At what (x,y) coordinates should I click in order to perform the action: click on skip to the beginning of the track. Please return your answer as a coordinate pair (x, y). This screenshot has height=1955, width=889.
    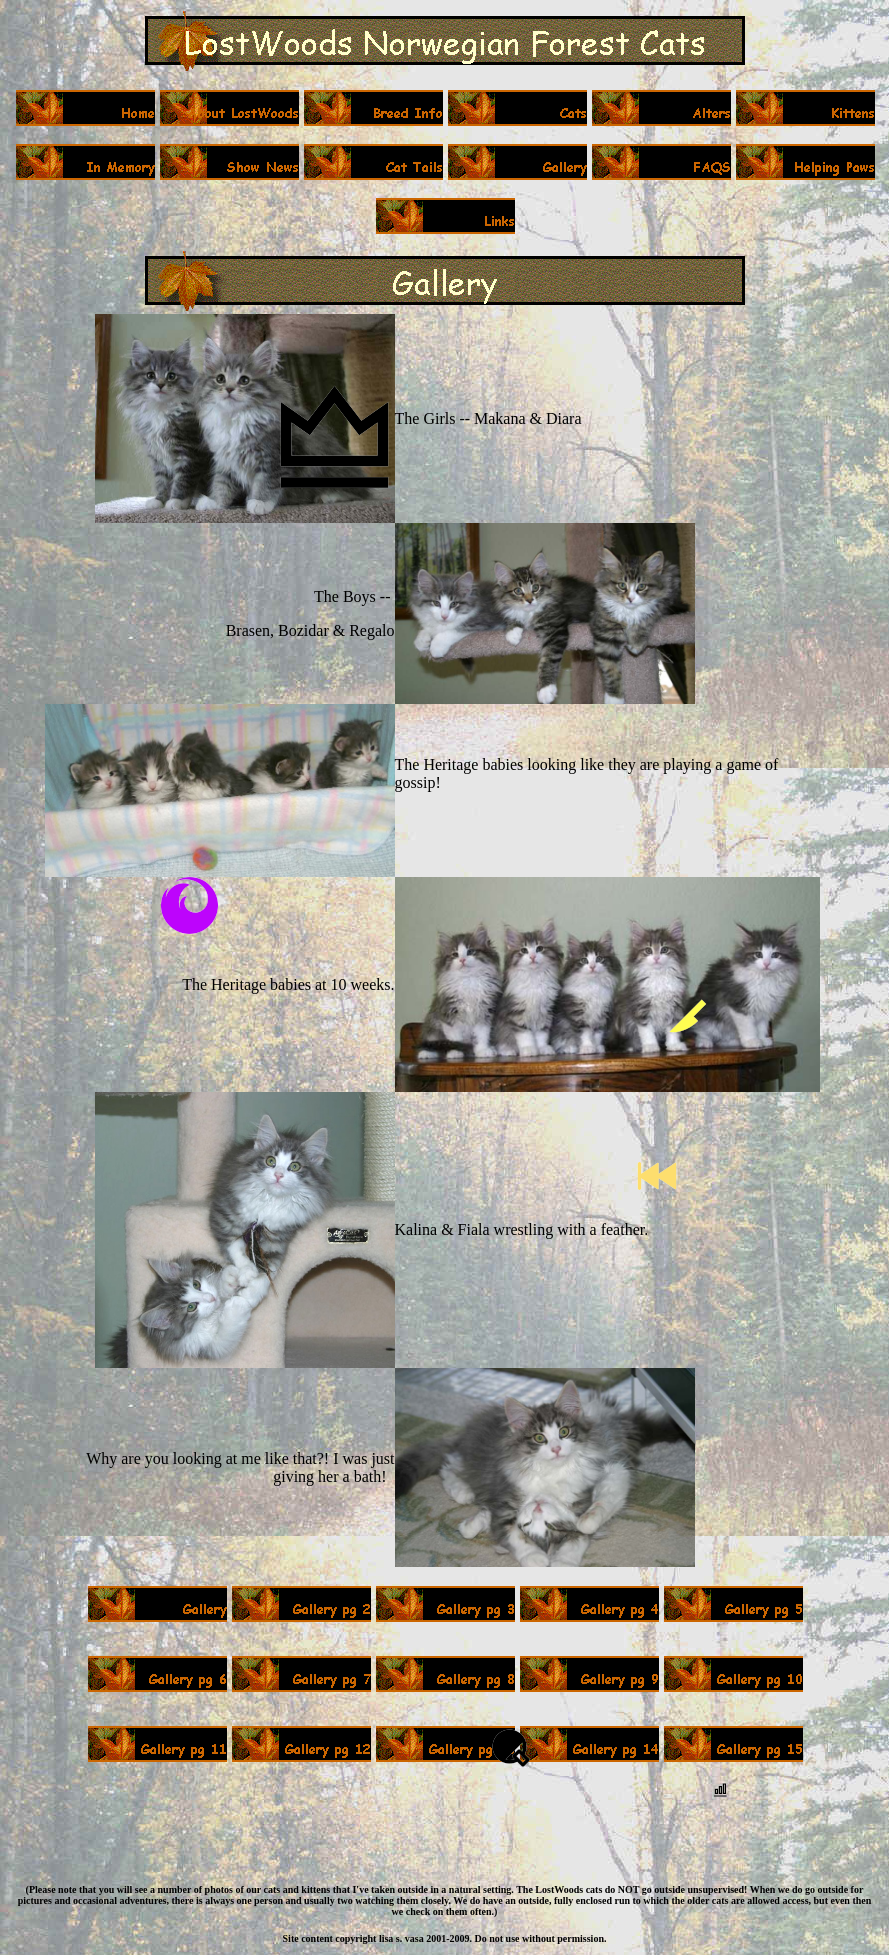
    Looking at the image, I should click on (657, 1176).